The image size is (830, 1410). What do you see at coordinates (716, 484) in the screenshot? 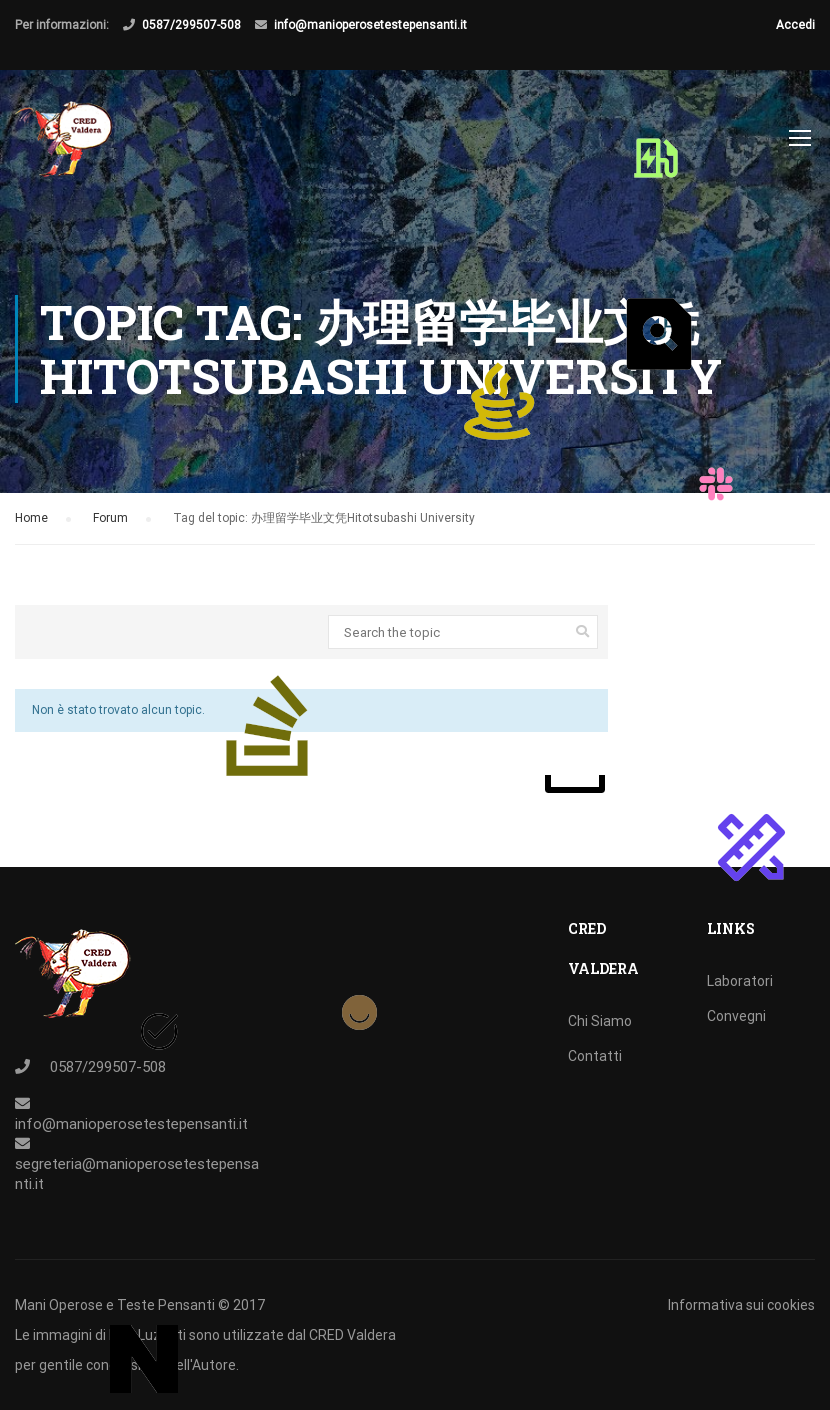
I see `open Slack messaging app` at bounding box center [716, 484].